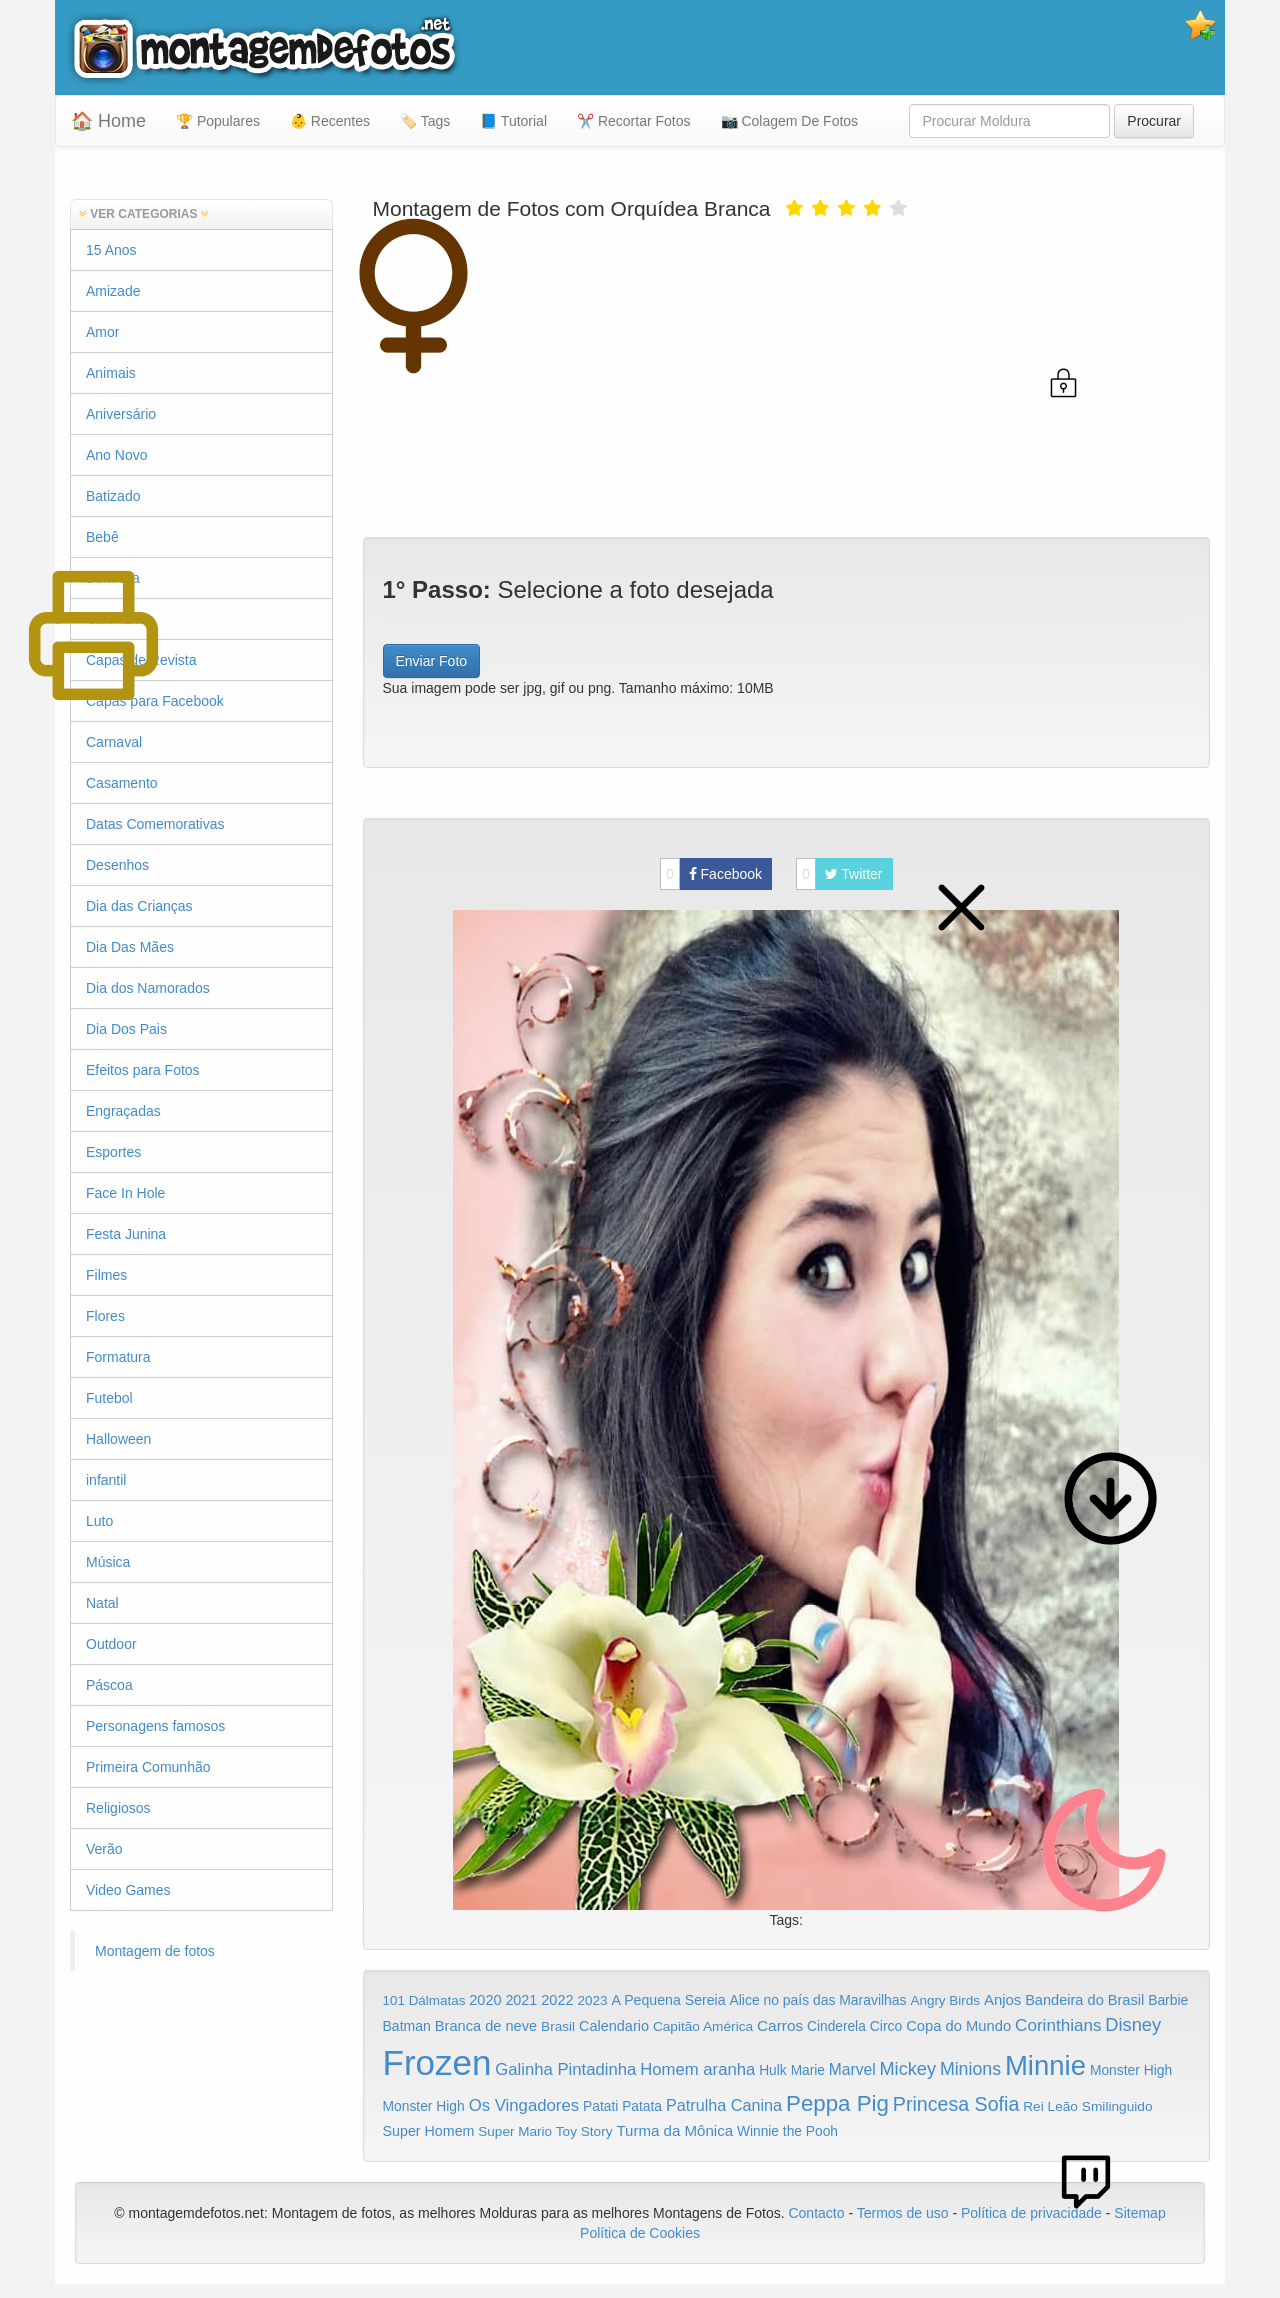  Describe the element at coordinates (961, 907) in the screenshot. I see `close a window or dialog` at that location.